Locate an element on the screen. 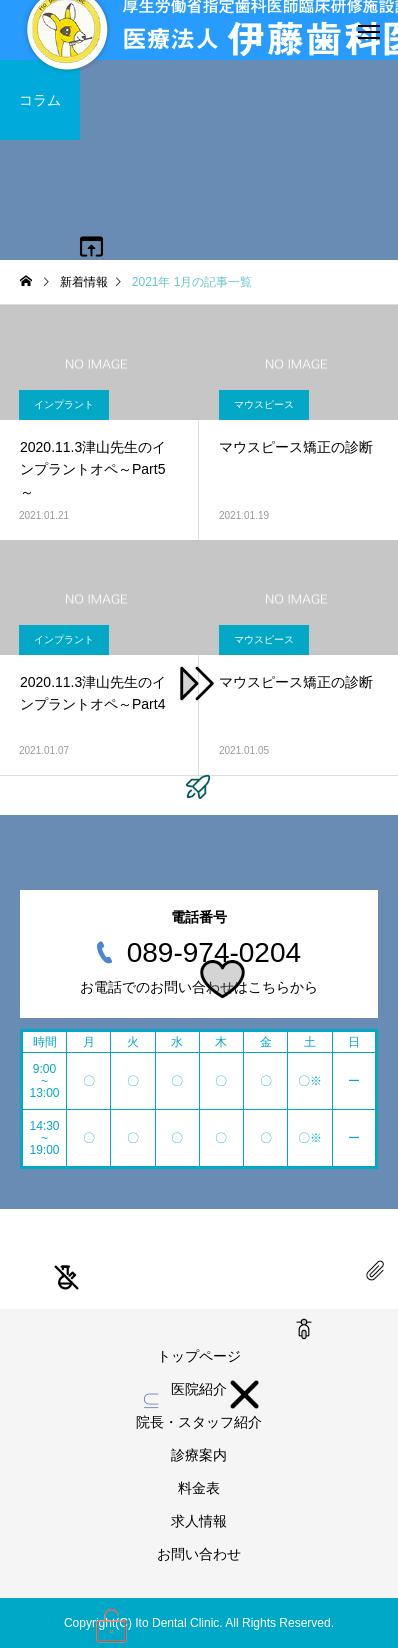 Image resolution: width=398 pixels, height=1648 pixels. attach a file to your message is located at coordinates (375, 1270).